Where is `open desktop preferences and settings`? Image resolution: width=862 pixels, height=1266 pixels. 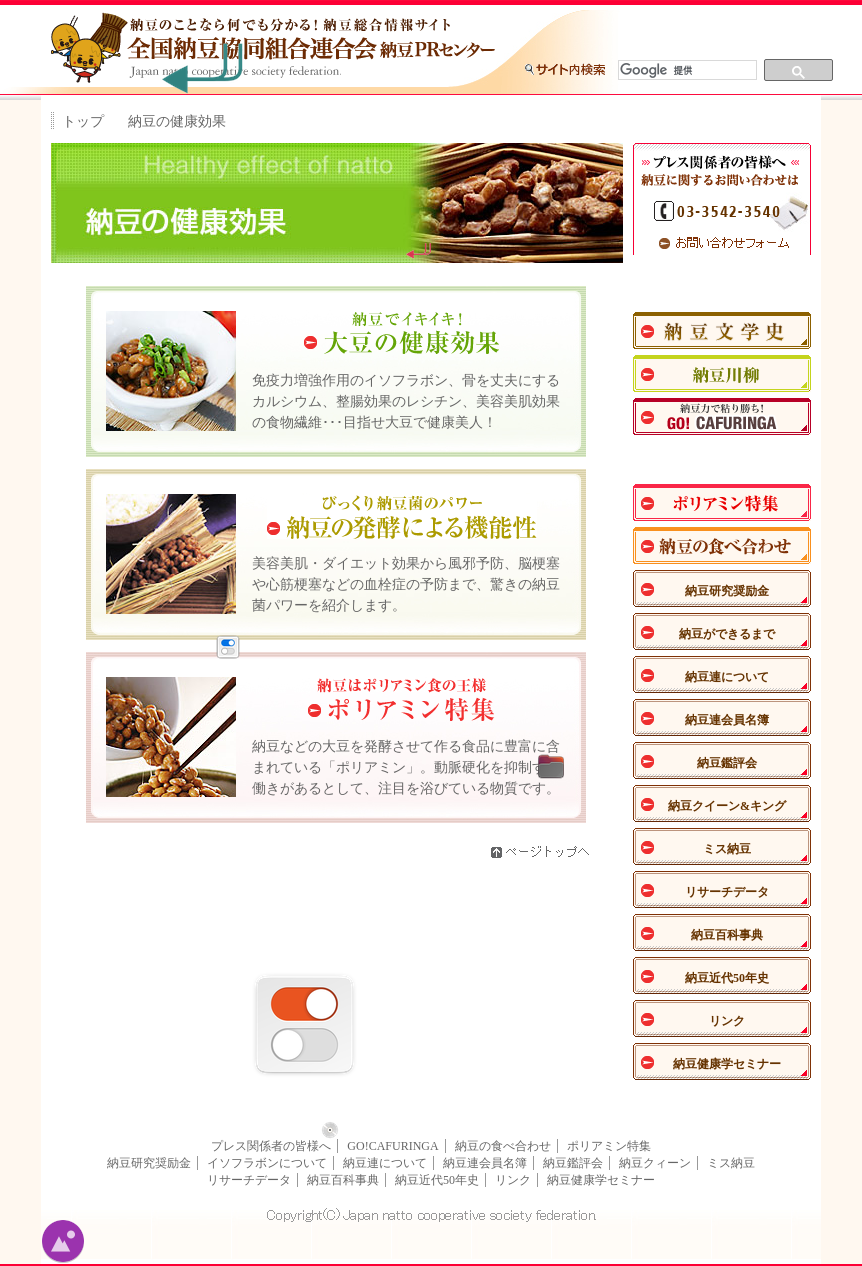 open desktop preferences and settings is located at coordinates (228, 647).